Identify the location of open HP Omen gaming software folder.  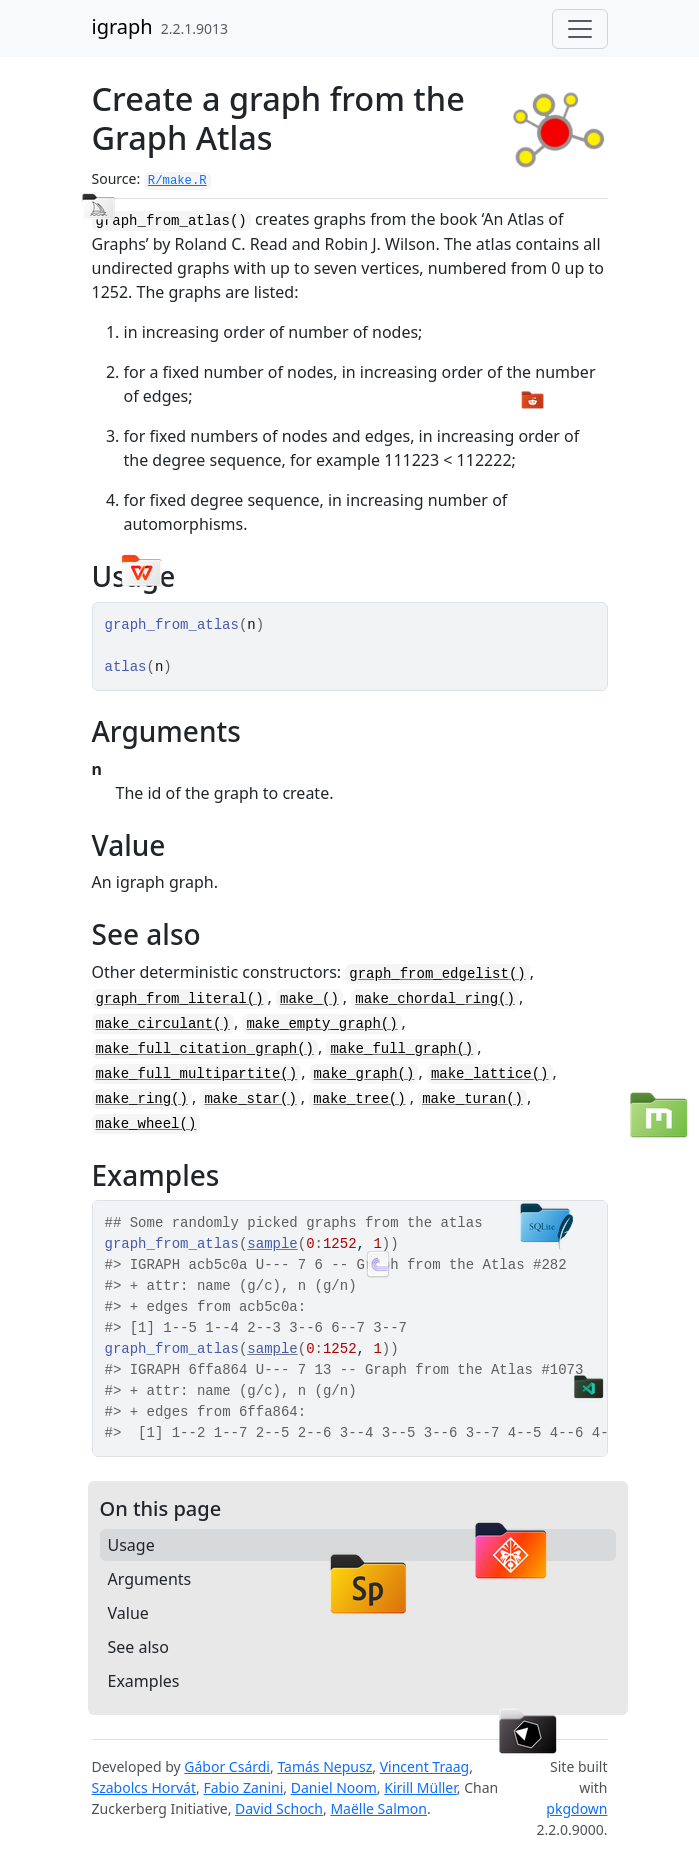
(510, 1552).